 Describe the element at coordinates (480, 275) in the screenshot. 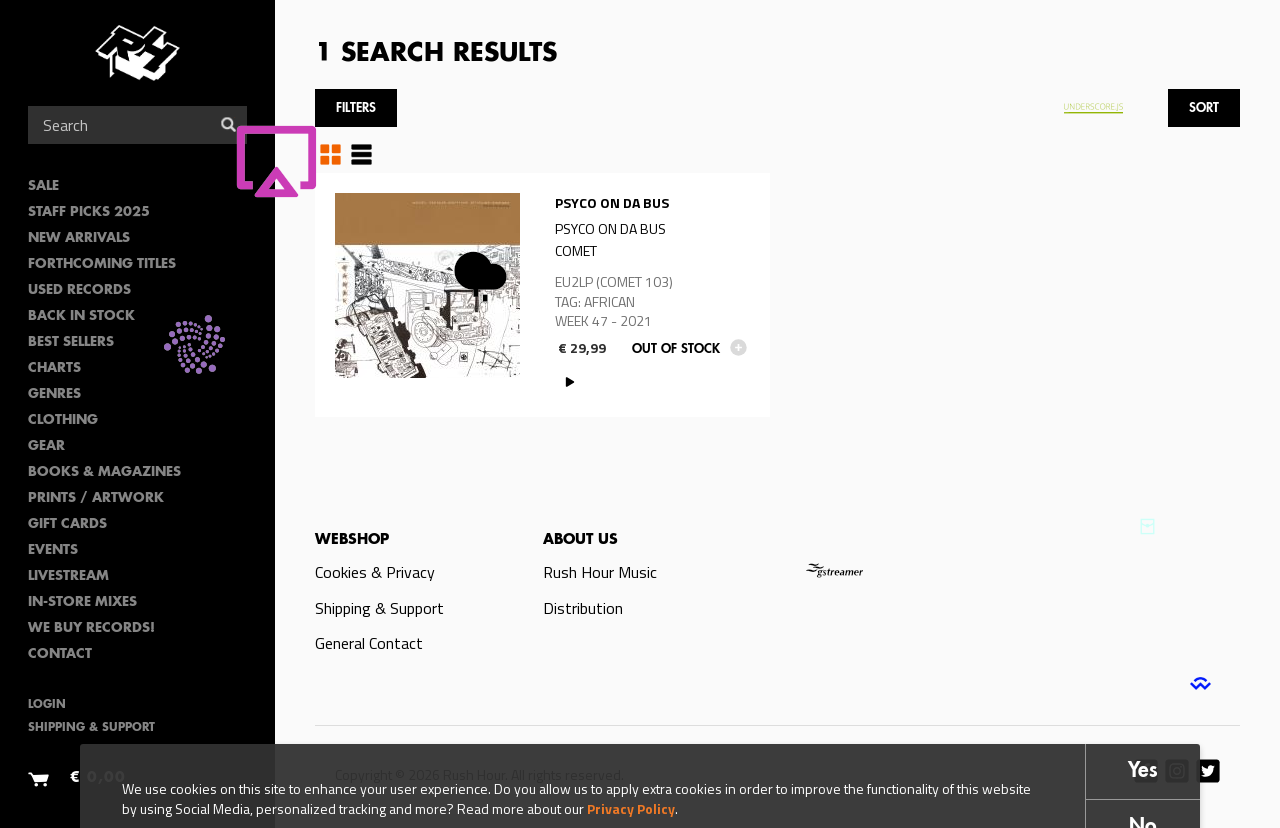

I see `indicates light rain or drizzle conditions` at that location.